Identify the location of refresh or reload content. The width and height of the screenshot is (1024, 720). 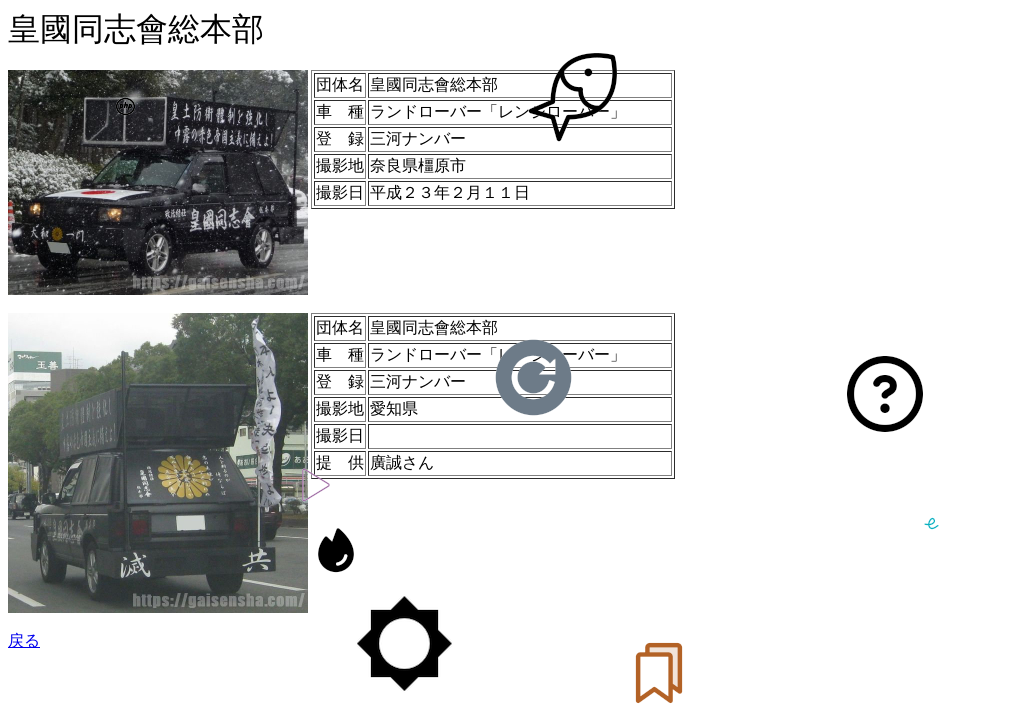
(533, 377).